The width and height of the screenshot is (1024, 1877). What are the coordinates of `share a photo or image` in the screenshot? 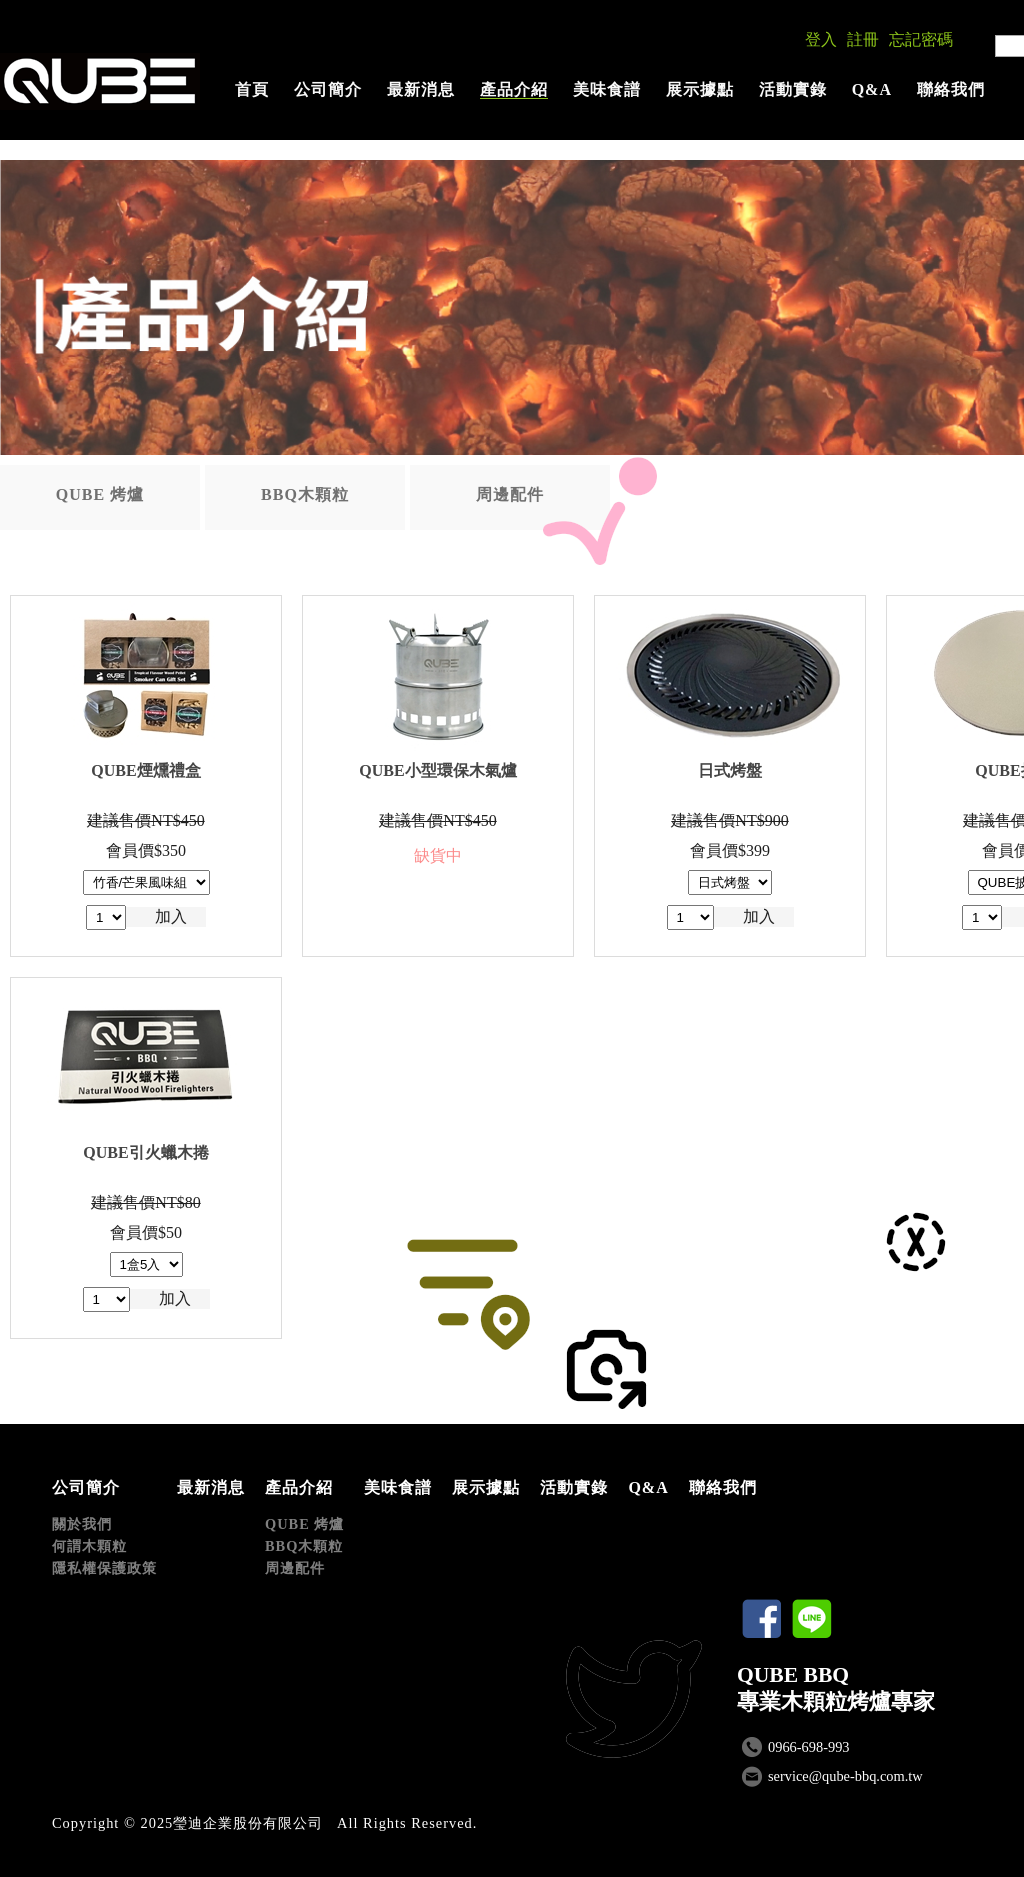 It's located at (606, 1365).